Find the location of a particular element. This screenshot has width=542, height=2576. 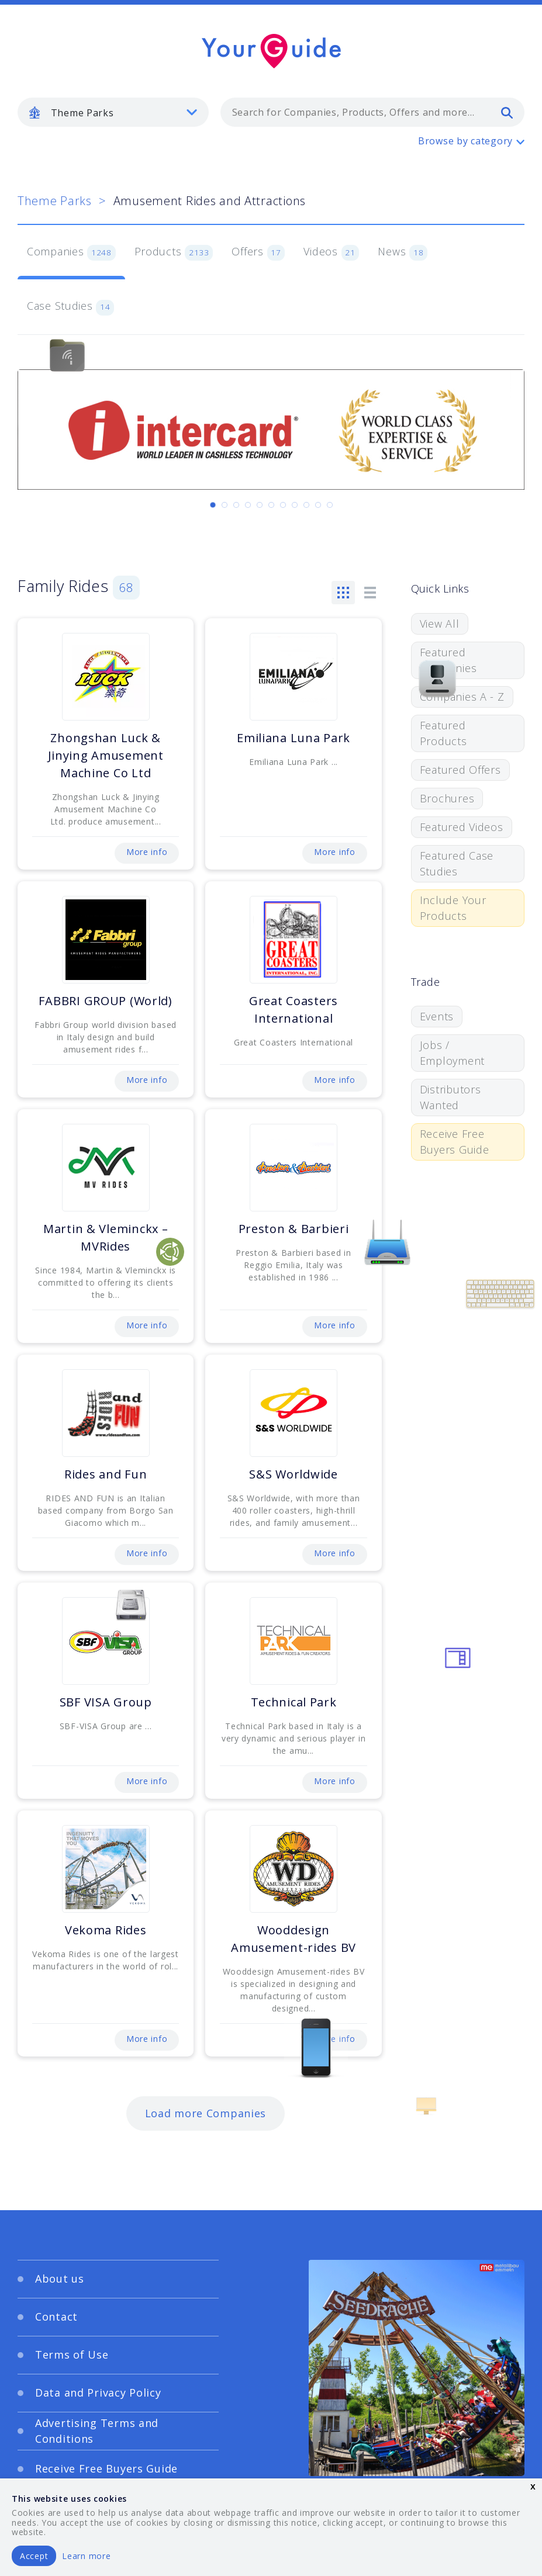

indicates a connected iPhone device is located at coordinates (316, 2047).